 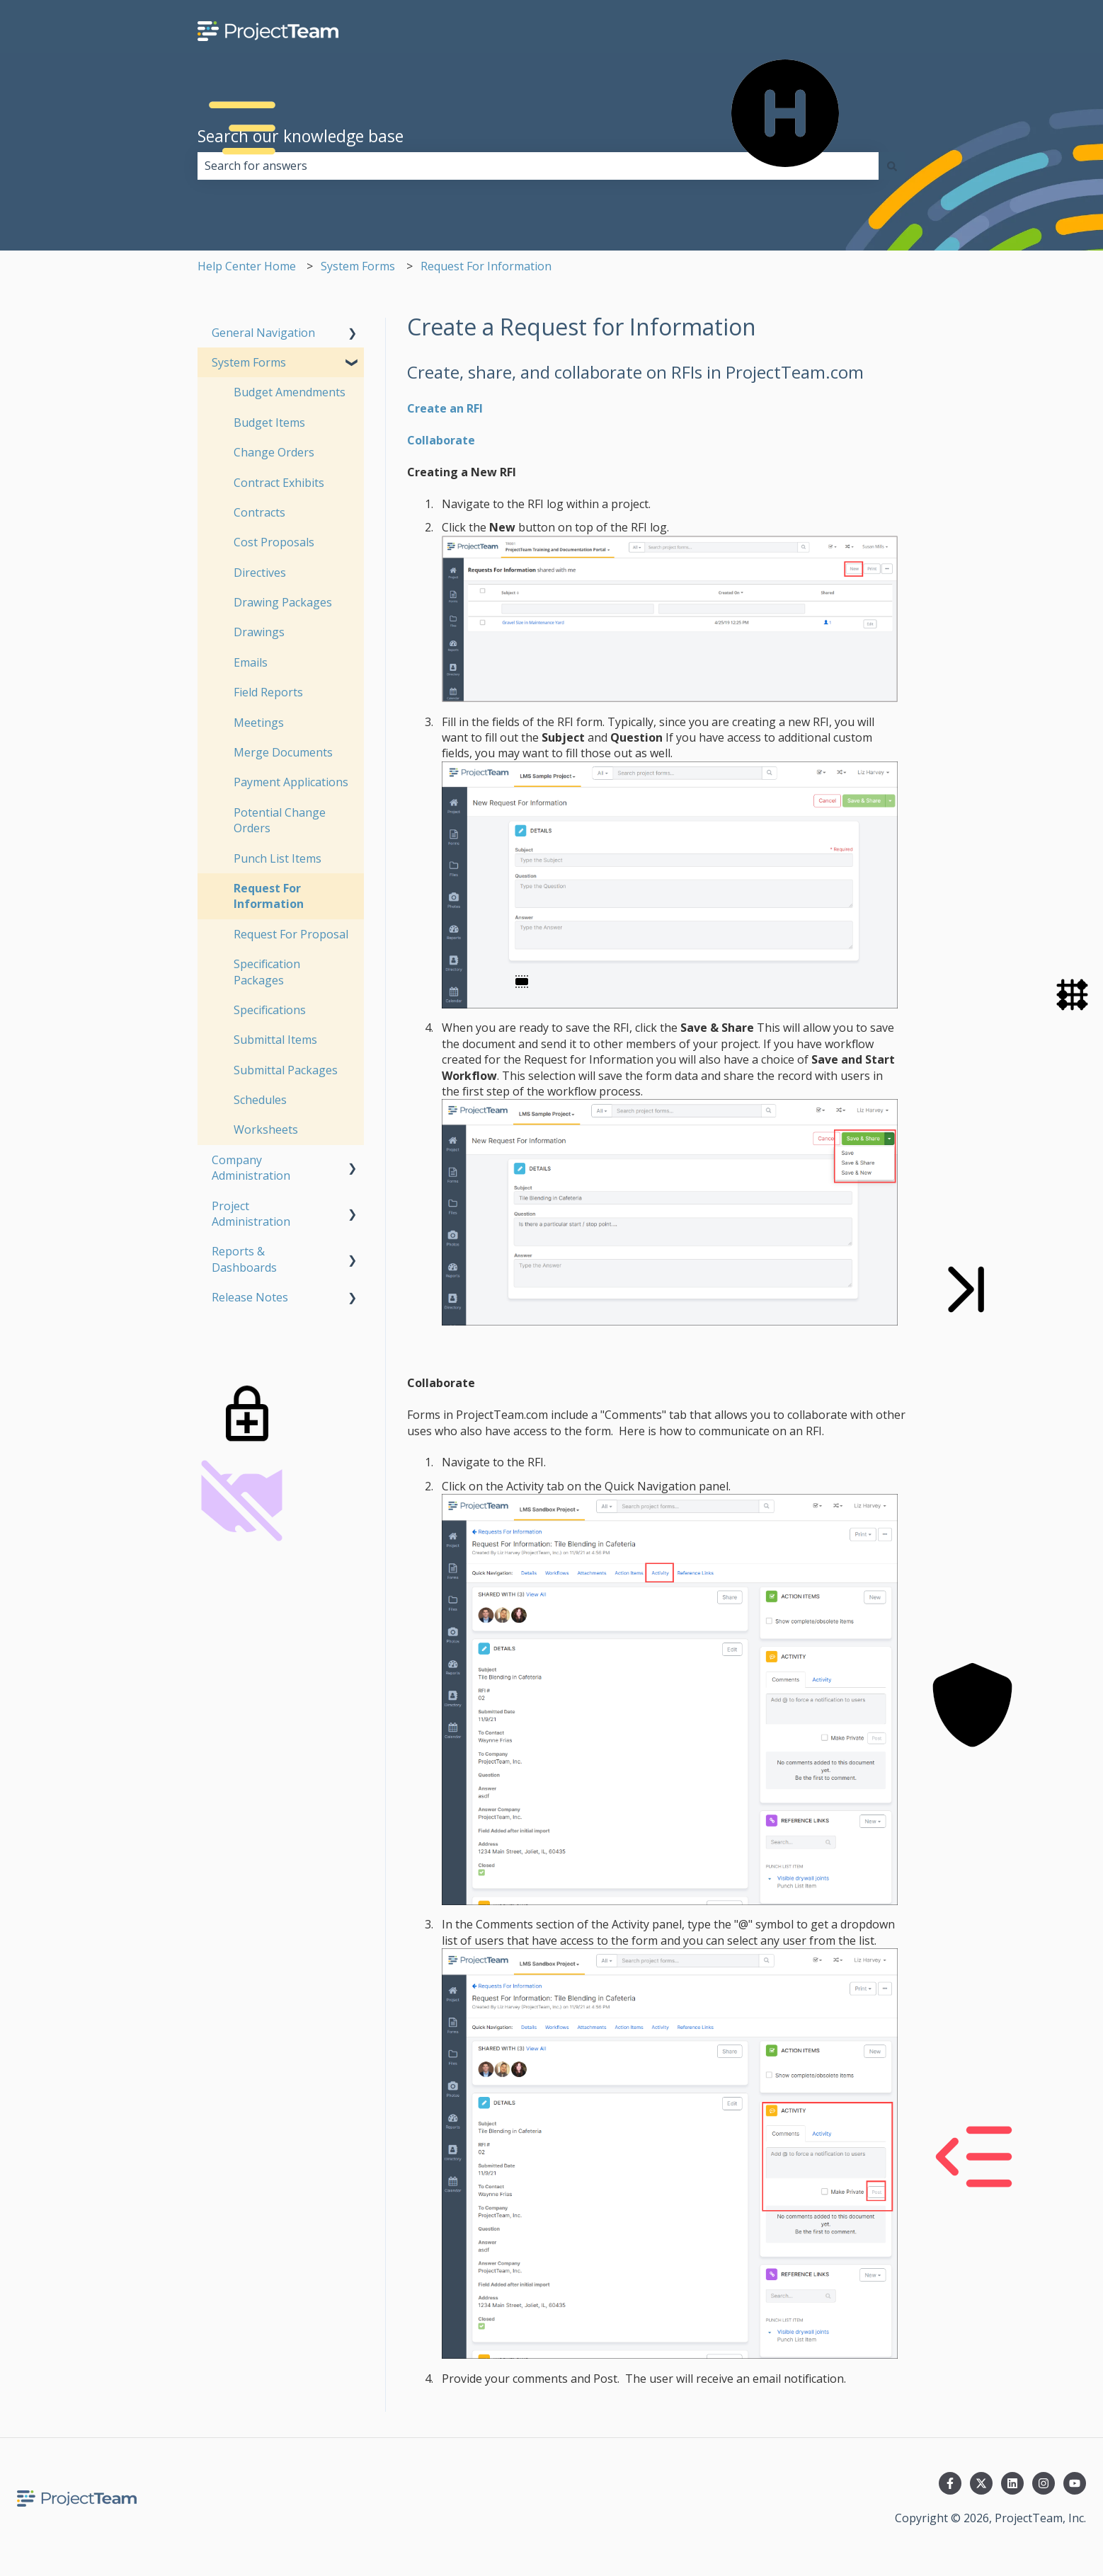 What do you see at coordinates (967, 1289) in the screenshot?
I see `skip to the end of content` at bounding box center [967, 1289].